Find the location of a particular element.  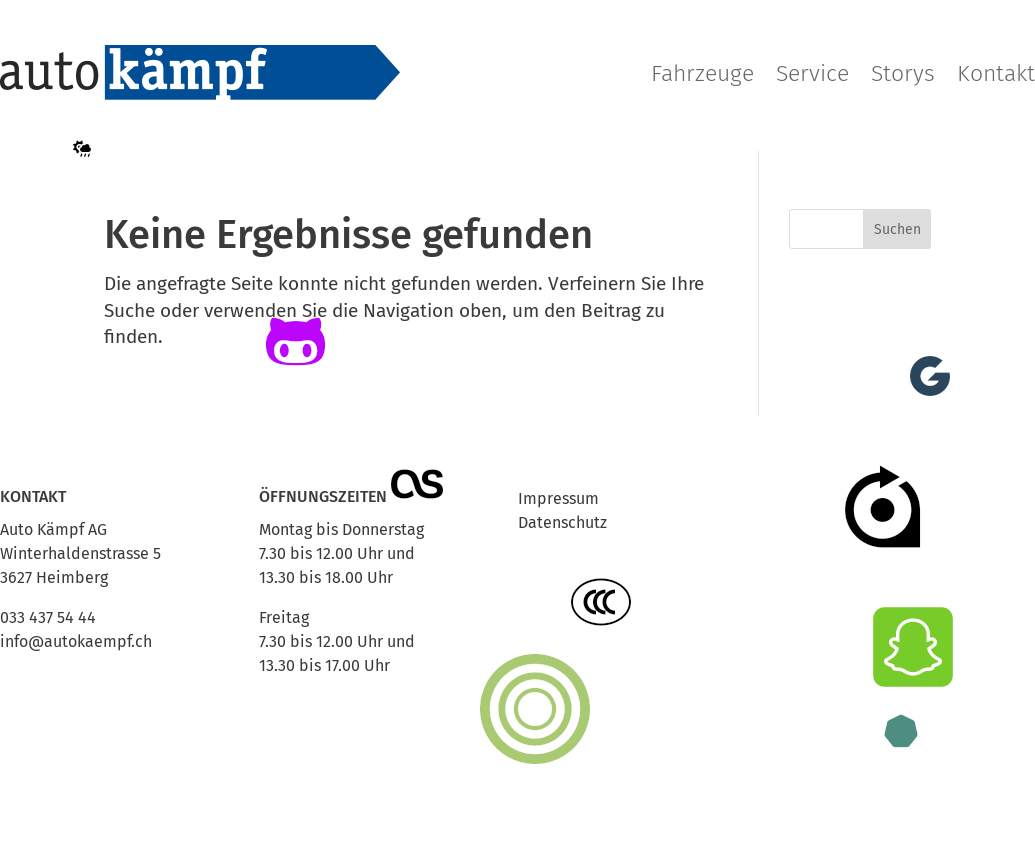

visit justgiving fundraising platform is located at coordinates (930, 376).